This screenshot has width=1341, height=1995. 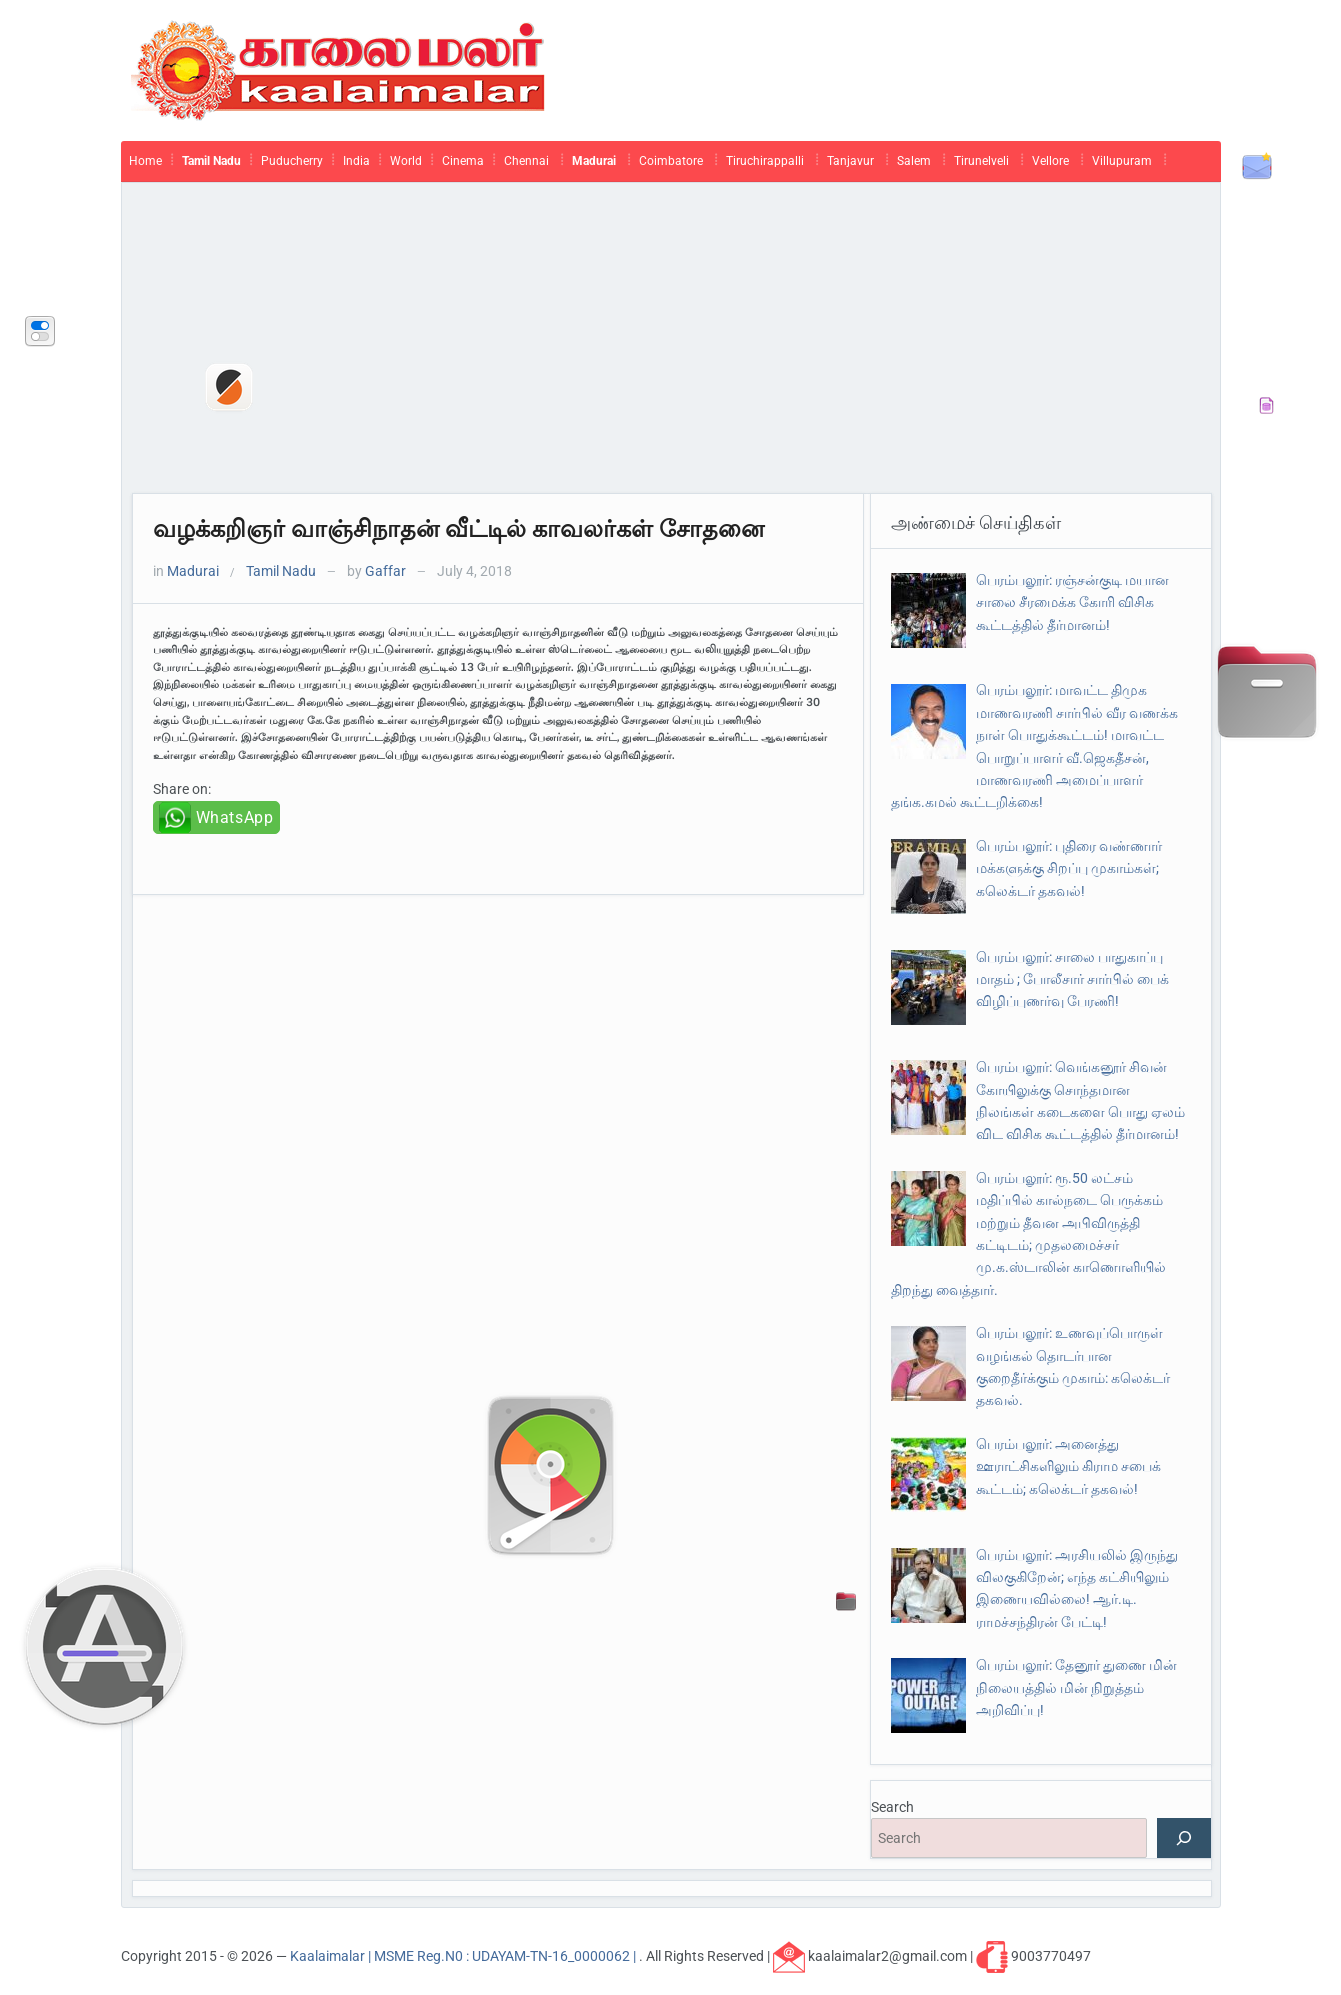 I want to click on open unity tweak tool settings, so click(x=40, y=331).